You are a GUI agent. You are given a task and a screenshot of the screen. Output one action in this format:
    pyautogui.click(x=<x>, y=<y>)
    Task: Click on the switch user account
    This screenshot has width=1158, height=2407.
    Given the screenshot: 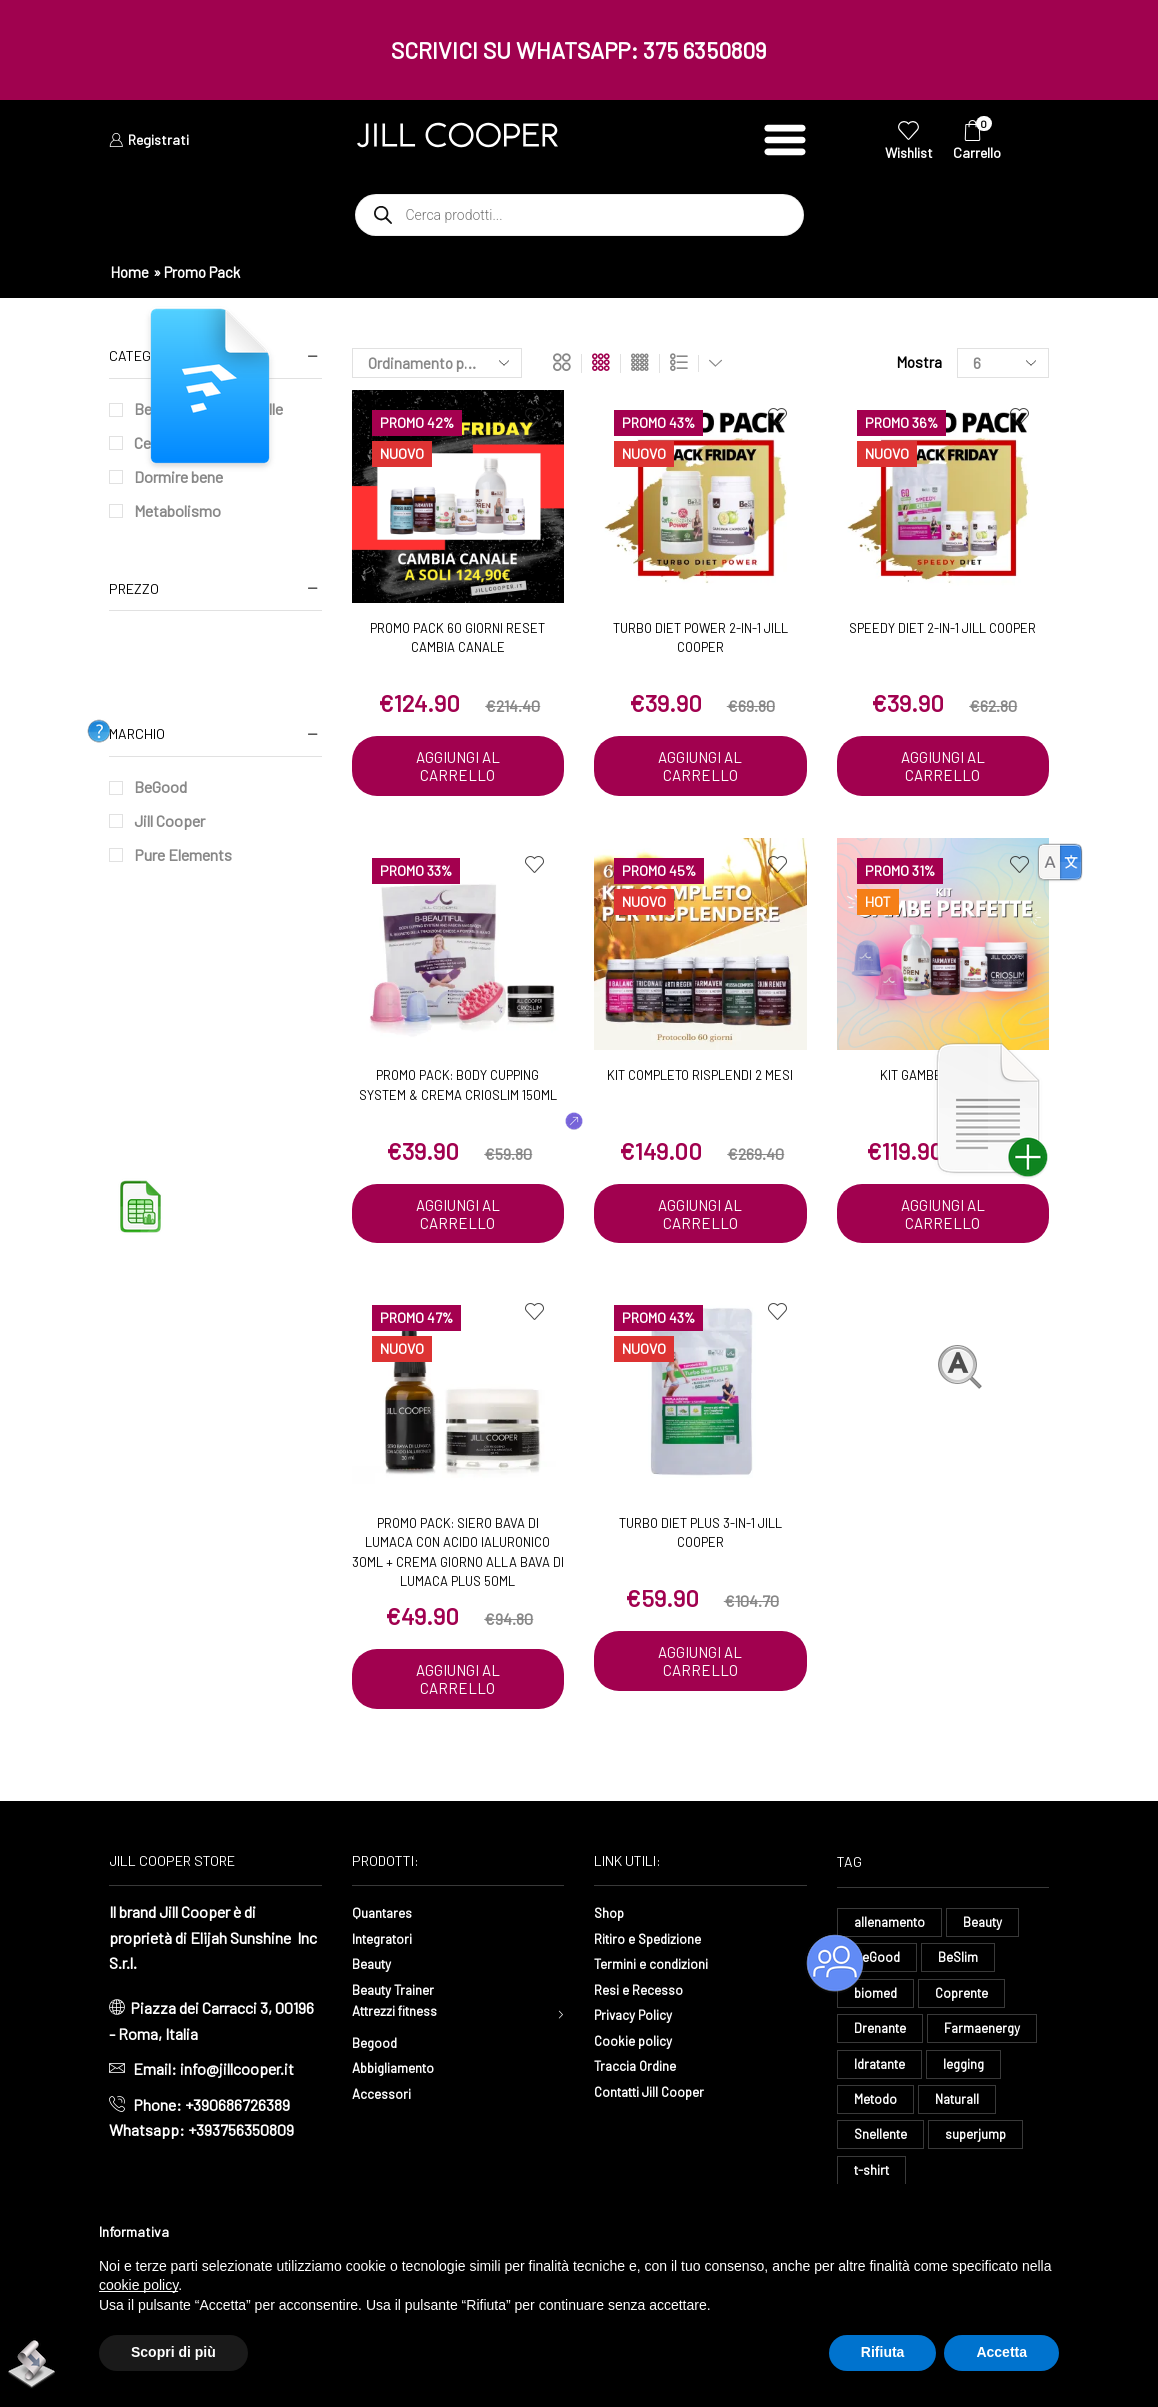 What is the action you would take?
    pyautogui.click(x=835, y=1963)
    